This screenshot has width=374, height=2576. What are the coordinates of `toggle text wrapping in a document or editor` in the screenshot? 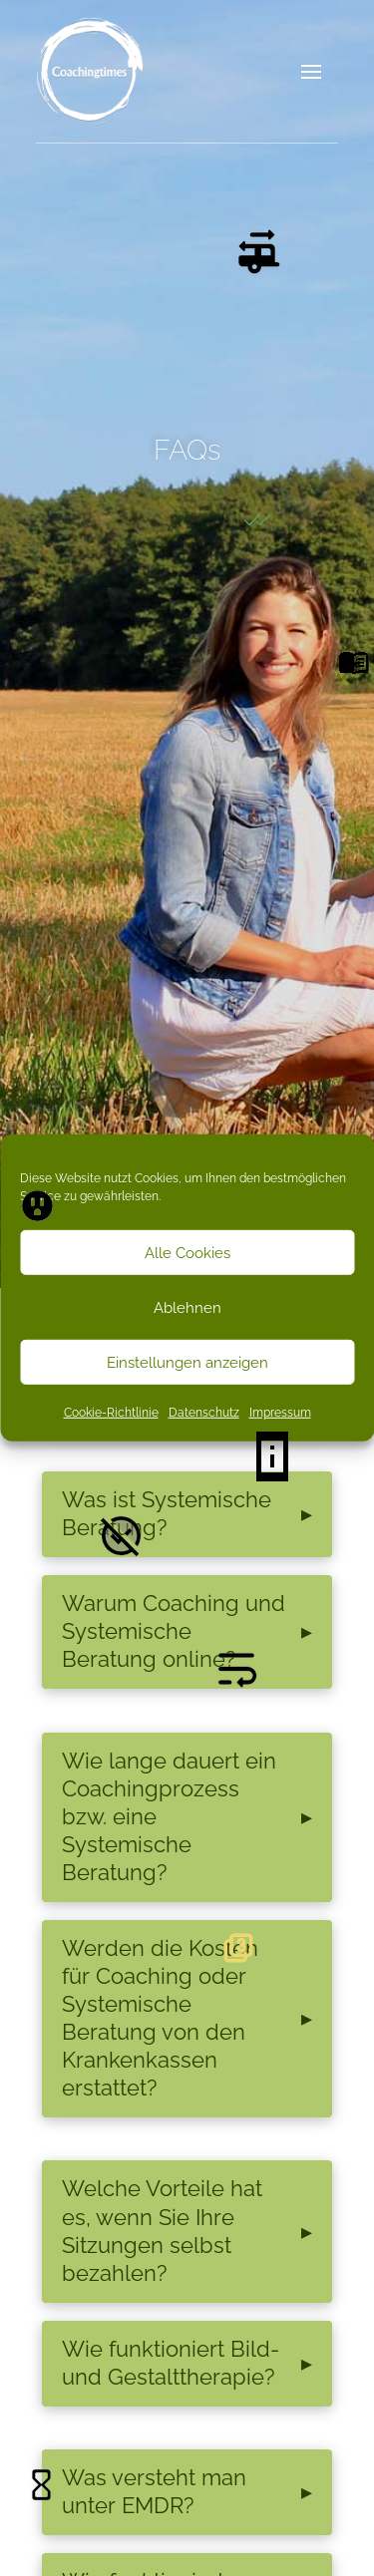 It's located at (236, 1669).